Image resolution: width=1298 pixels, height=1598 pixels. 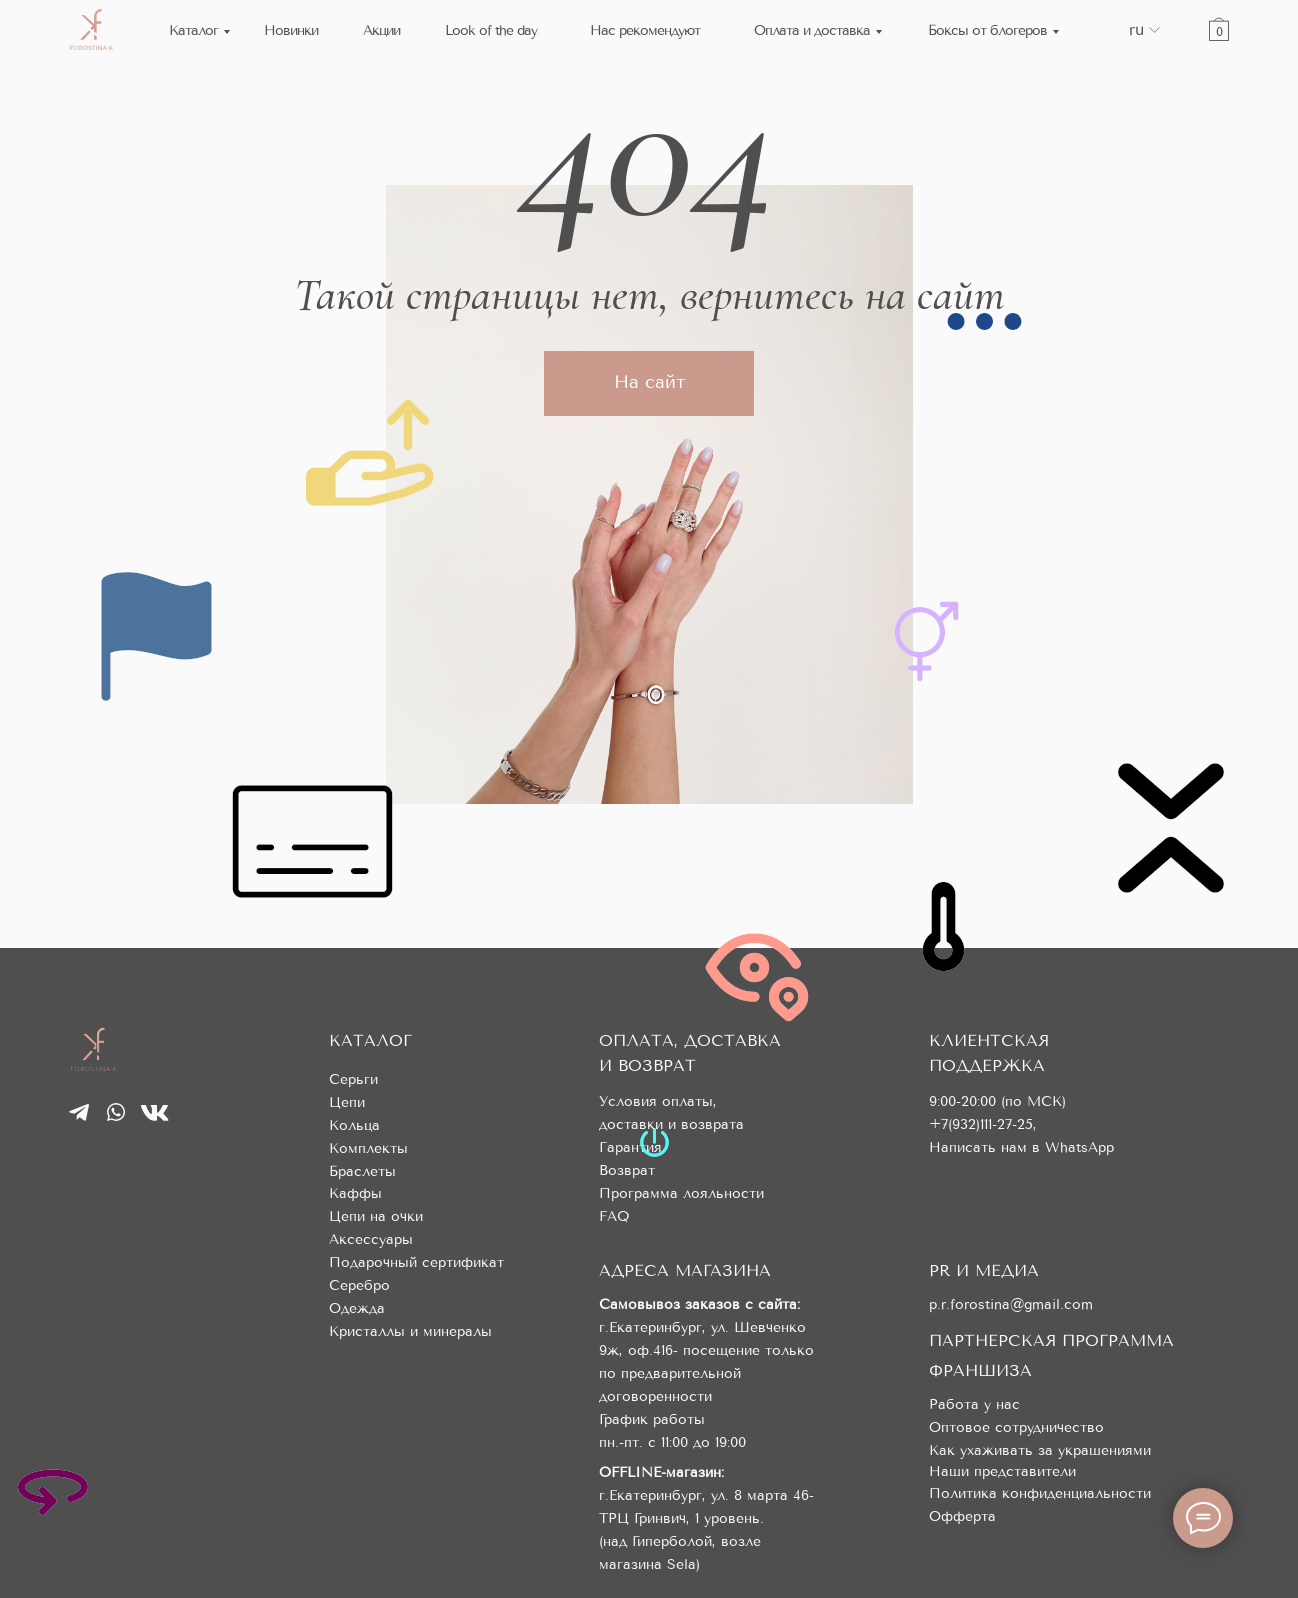 I want to click on collapse an expanded section or panel, so click(x=1171, y=828).